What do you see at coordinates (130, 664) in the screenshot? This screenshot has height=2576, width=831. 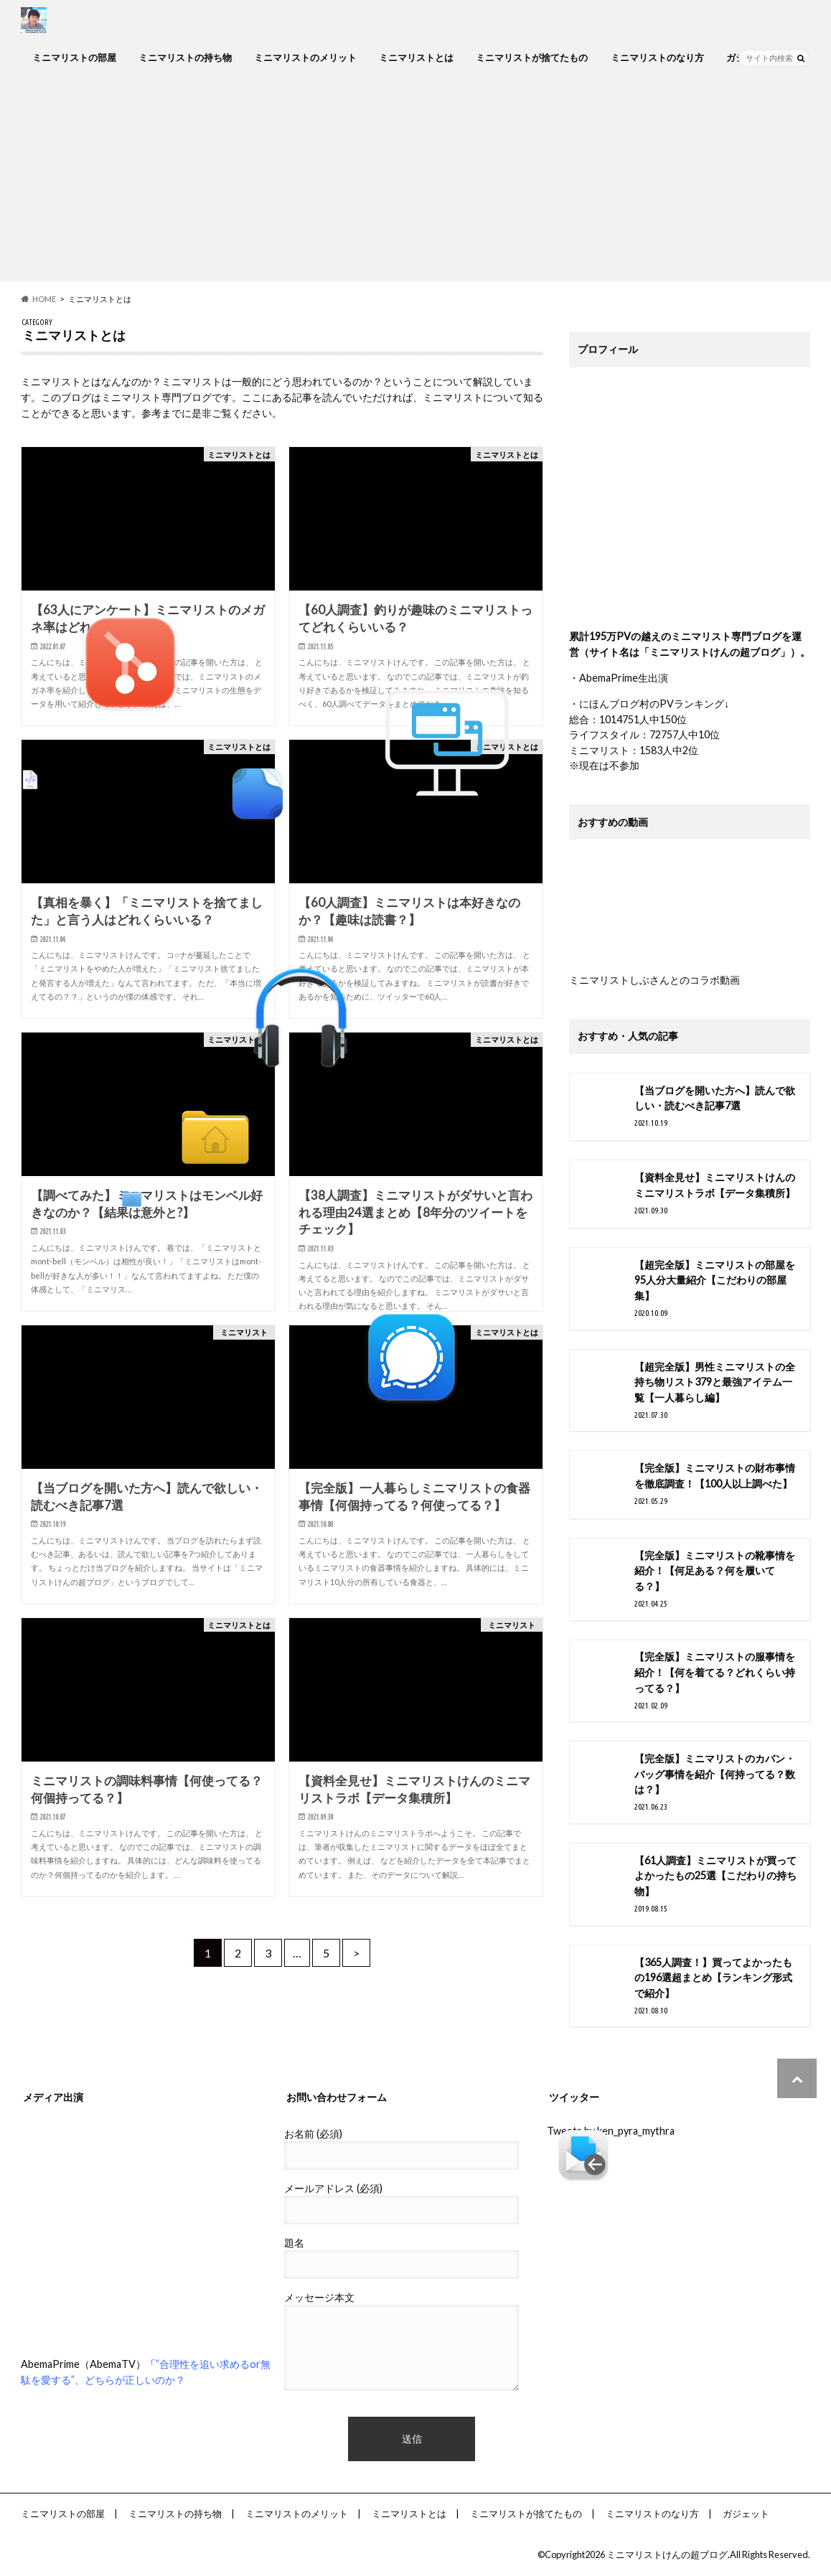 I see `configure git version control settings` at bounding box center [130, 664].